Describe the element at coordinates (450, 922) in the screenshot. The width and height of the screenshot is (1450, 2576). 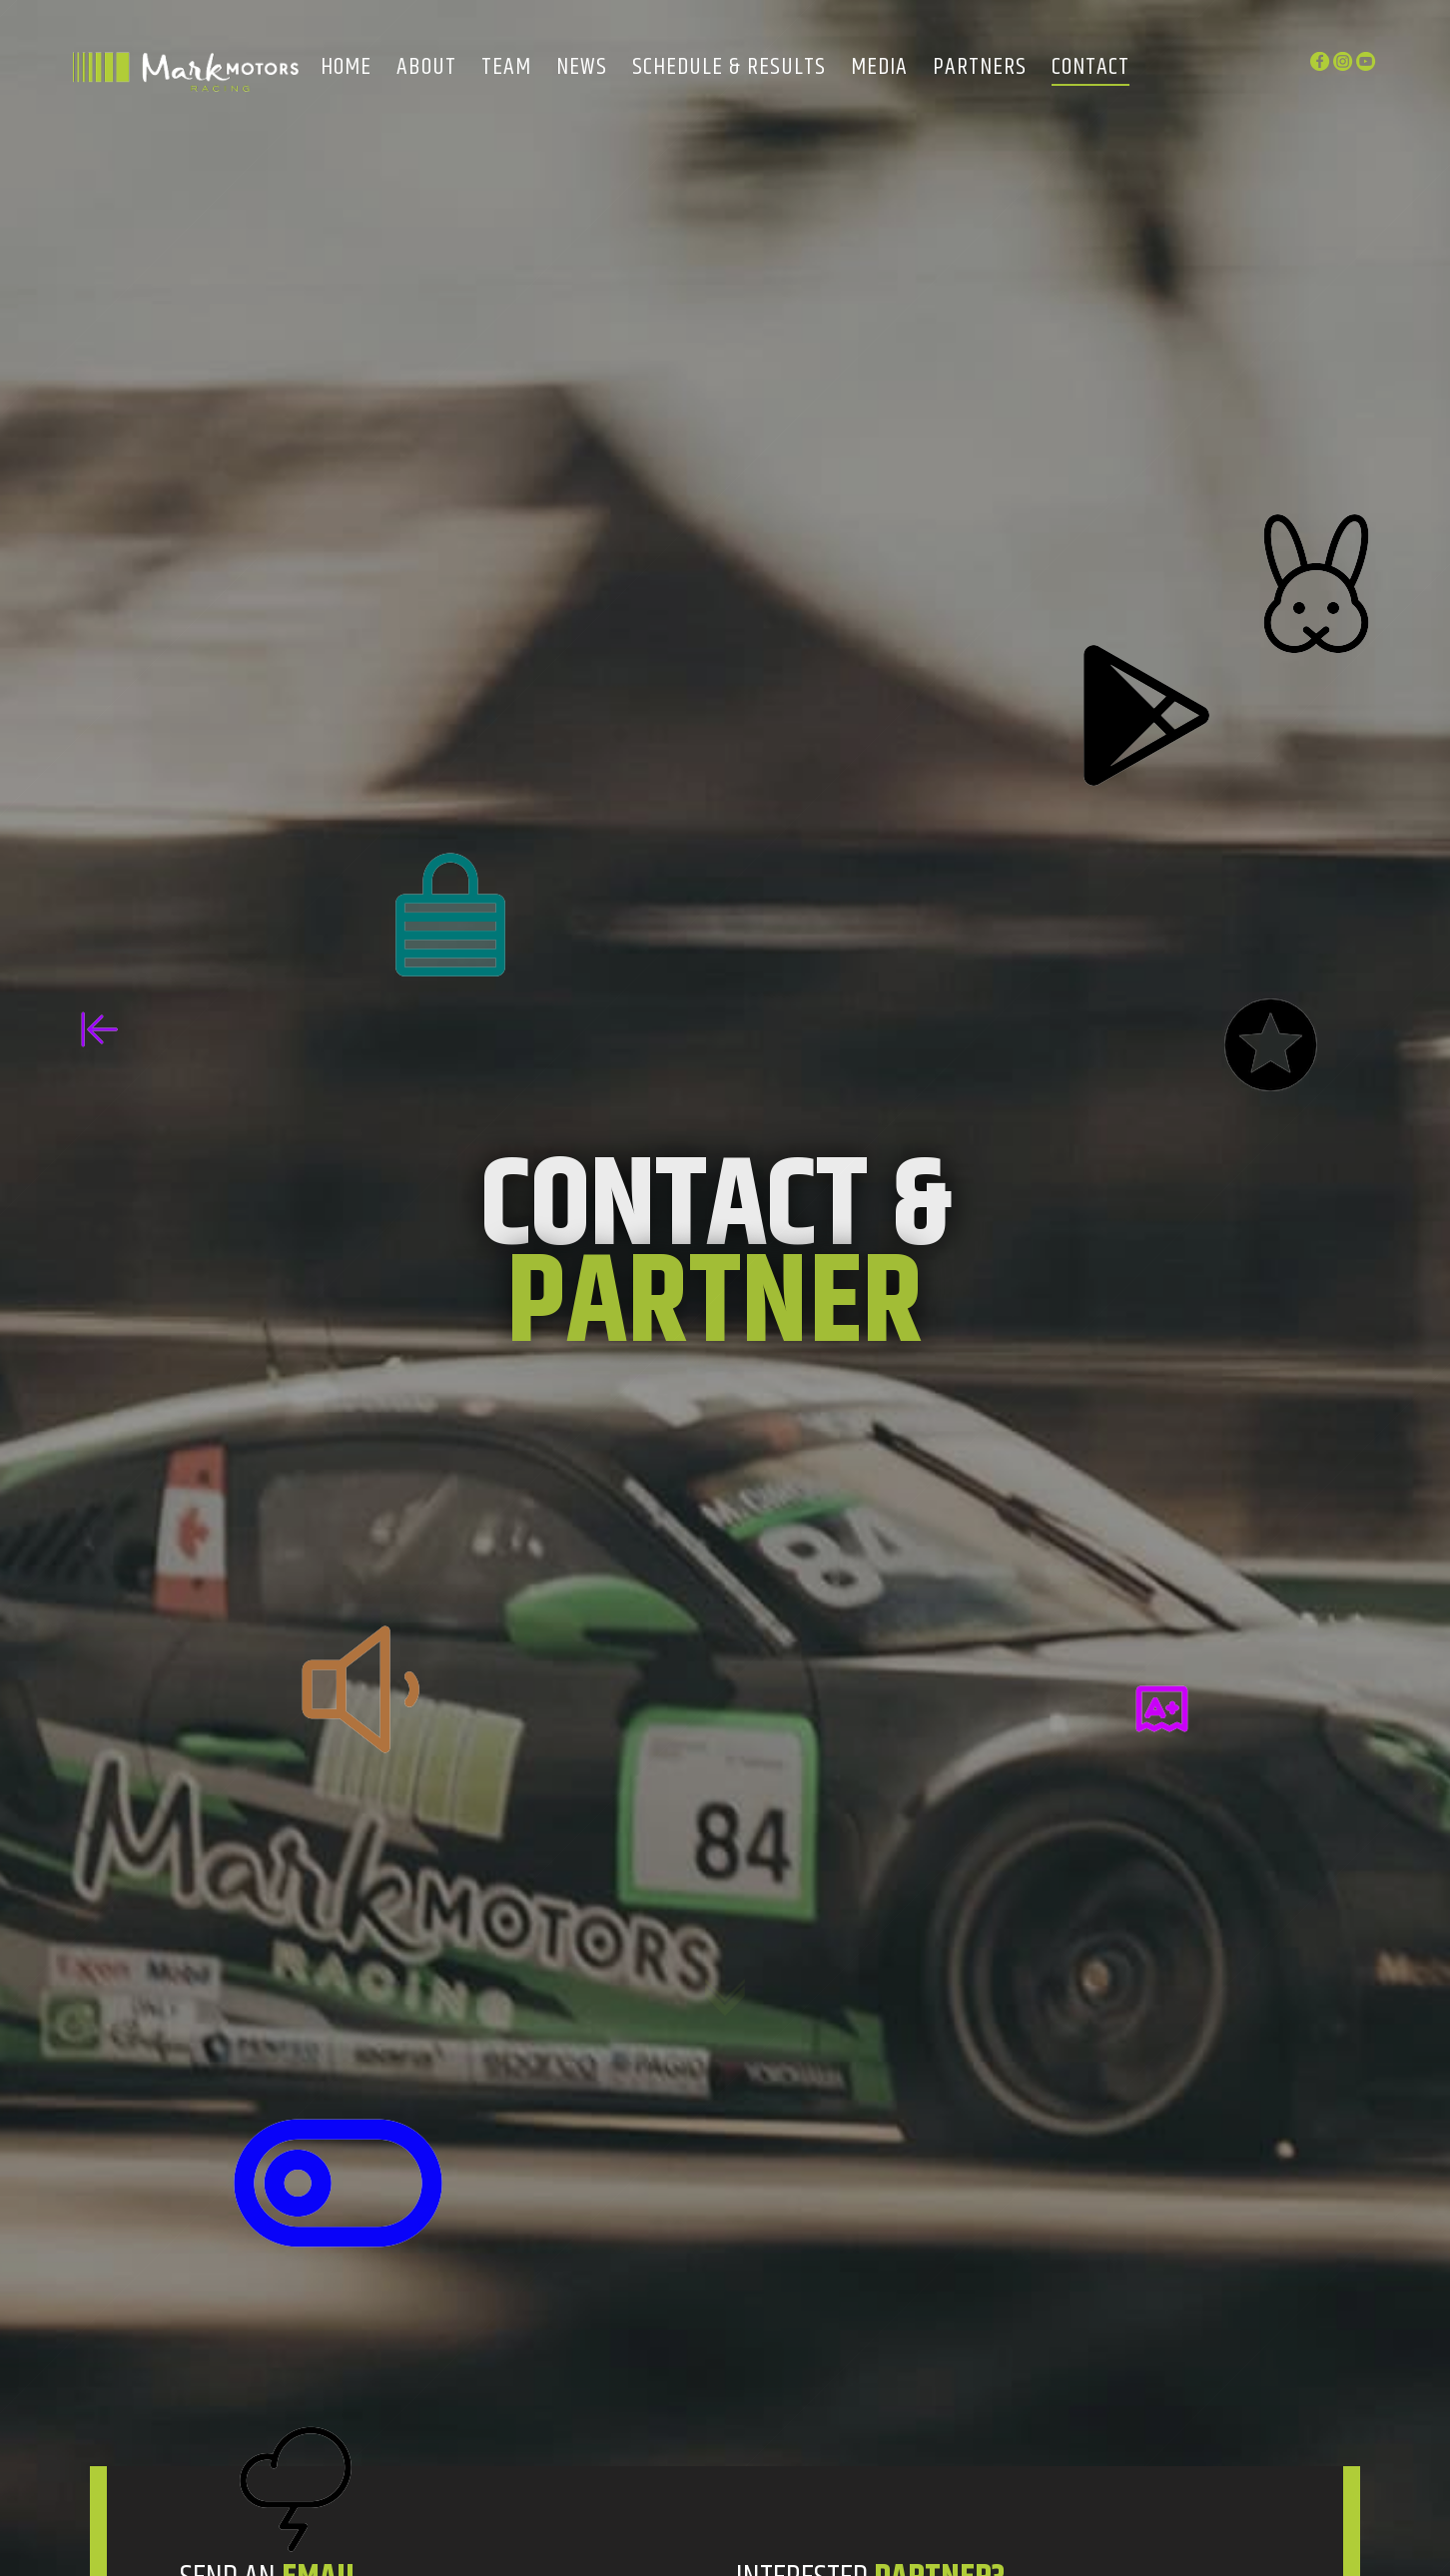
I see `indicates secure or encrypted content` at that location.